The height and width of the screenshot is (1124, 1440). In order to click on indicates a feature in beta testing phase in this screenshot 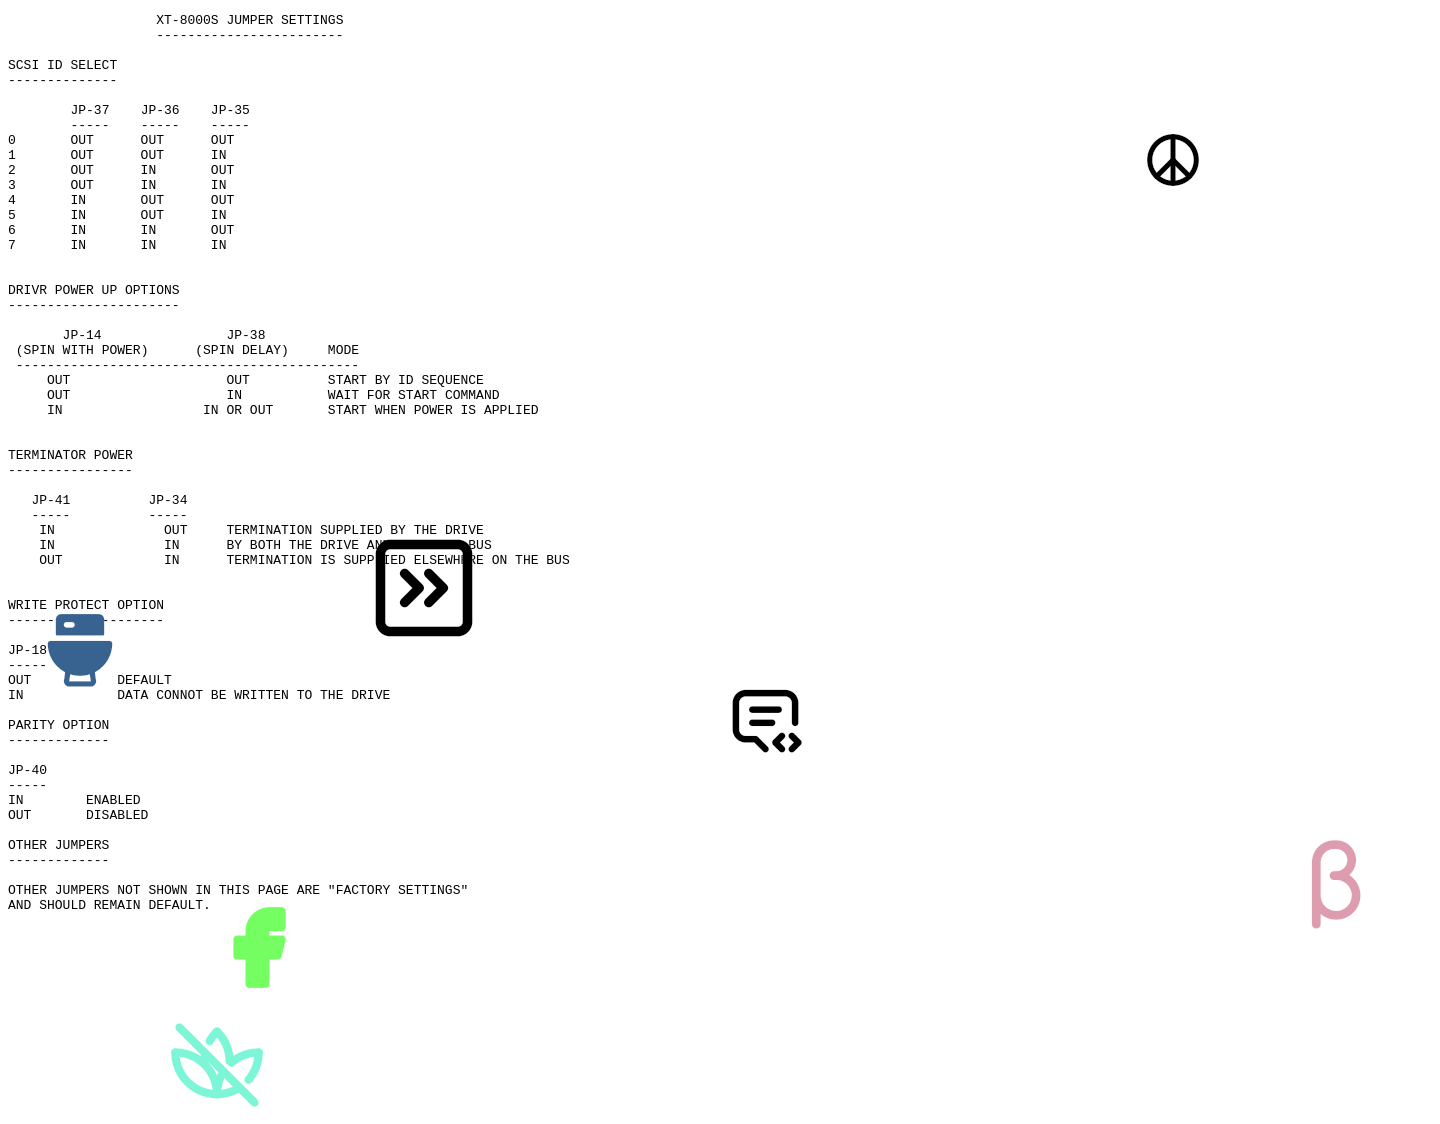, I will do `click(1334, 880)`.